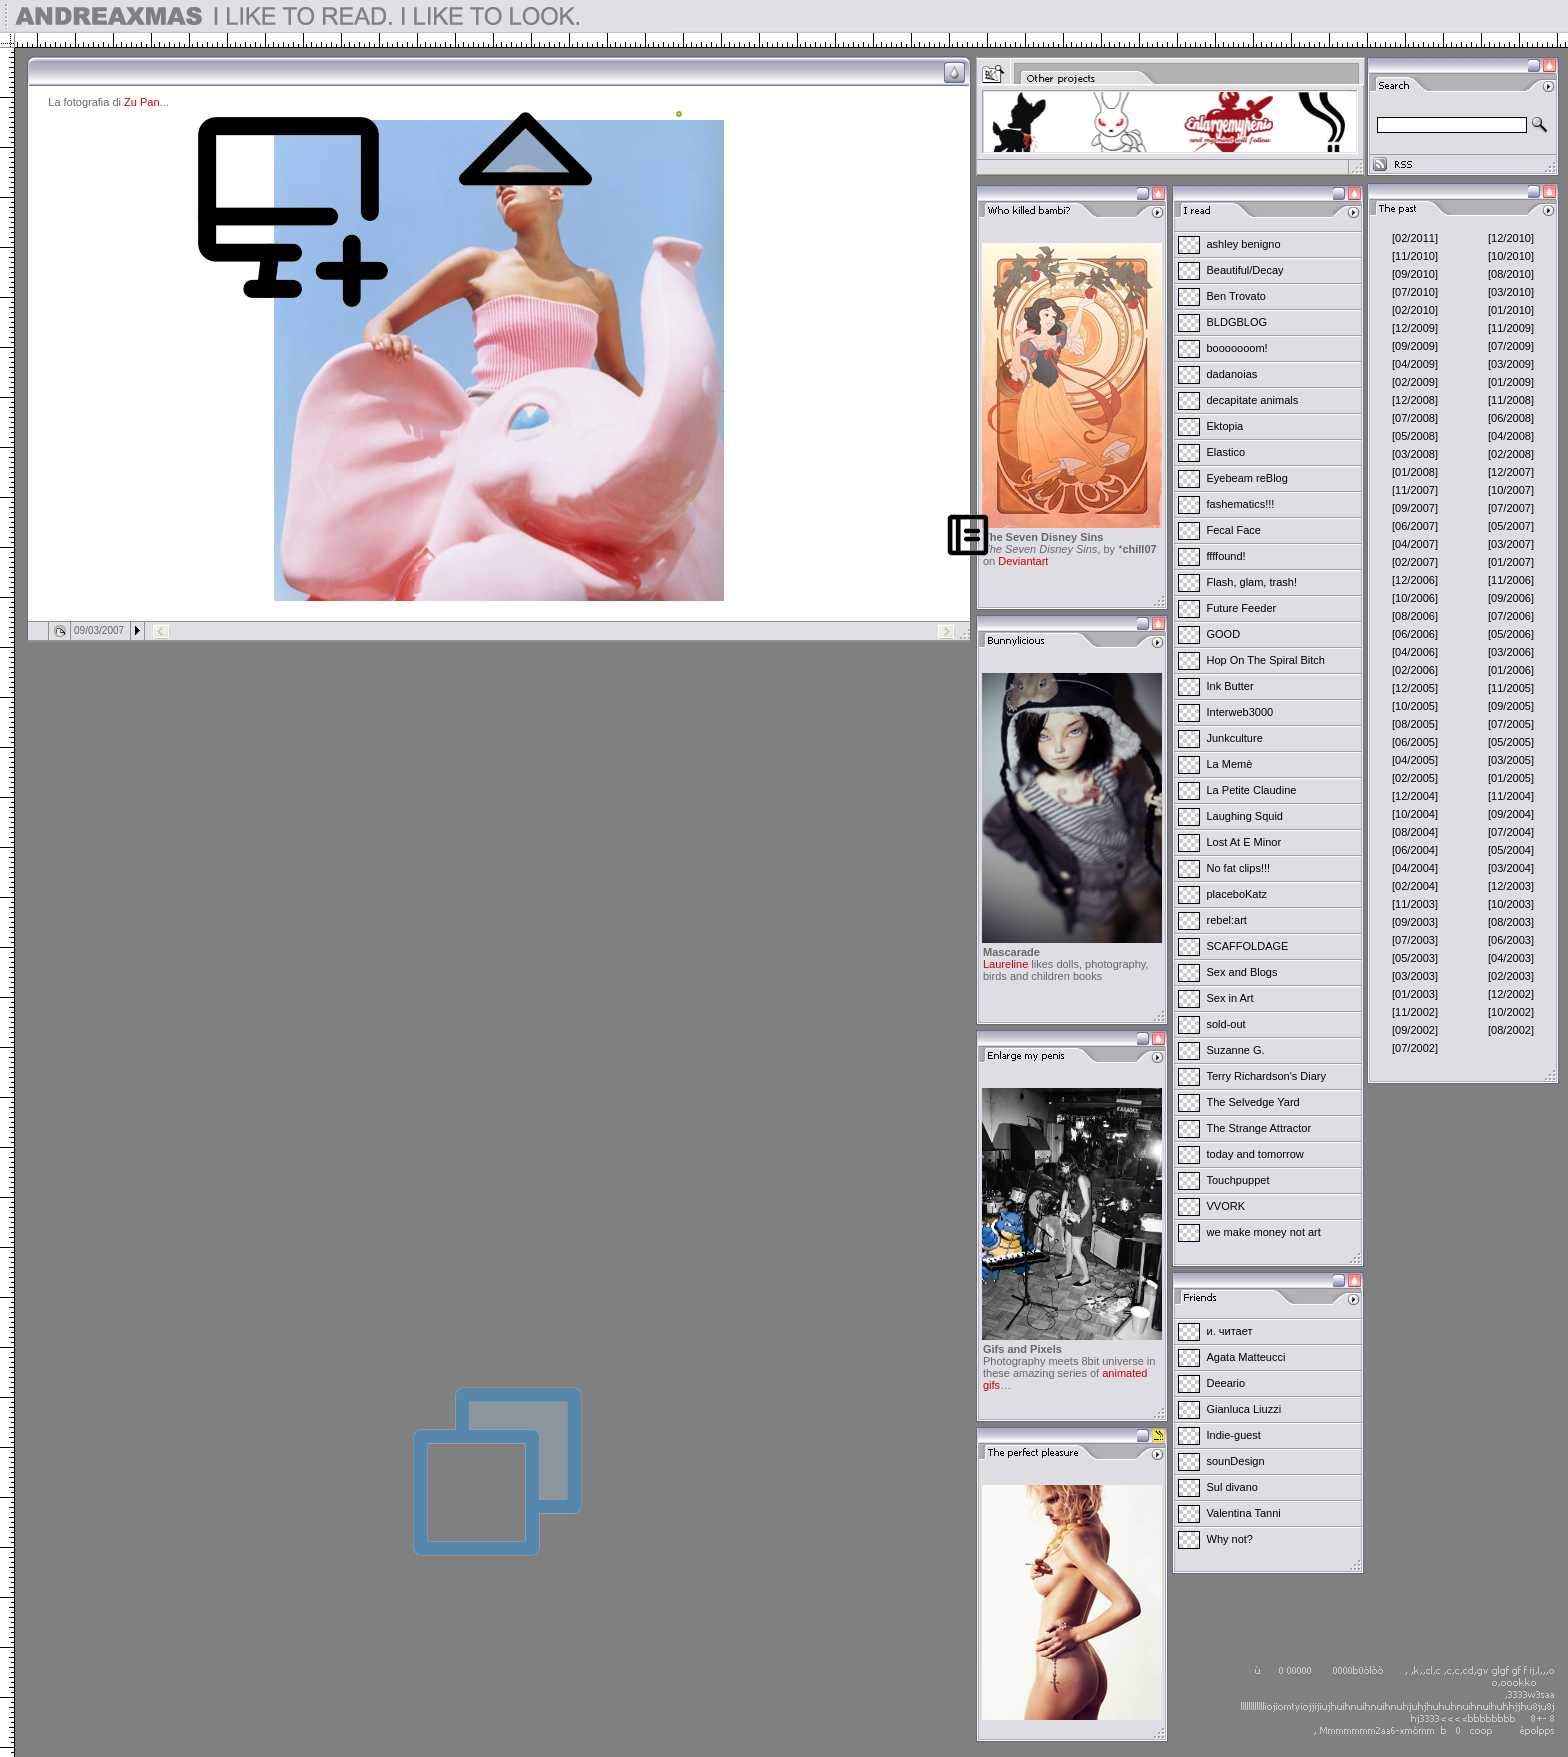  Describe the element at coordinates (525, 185) in the screenshot. I see `scroll up or move content upward` at that location.